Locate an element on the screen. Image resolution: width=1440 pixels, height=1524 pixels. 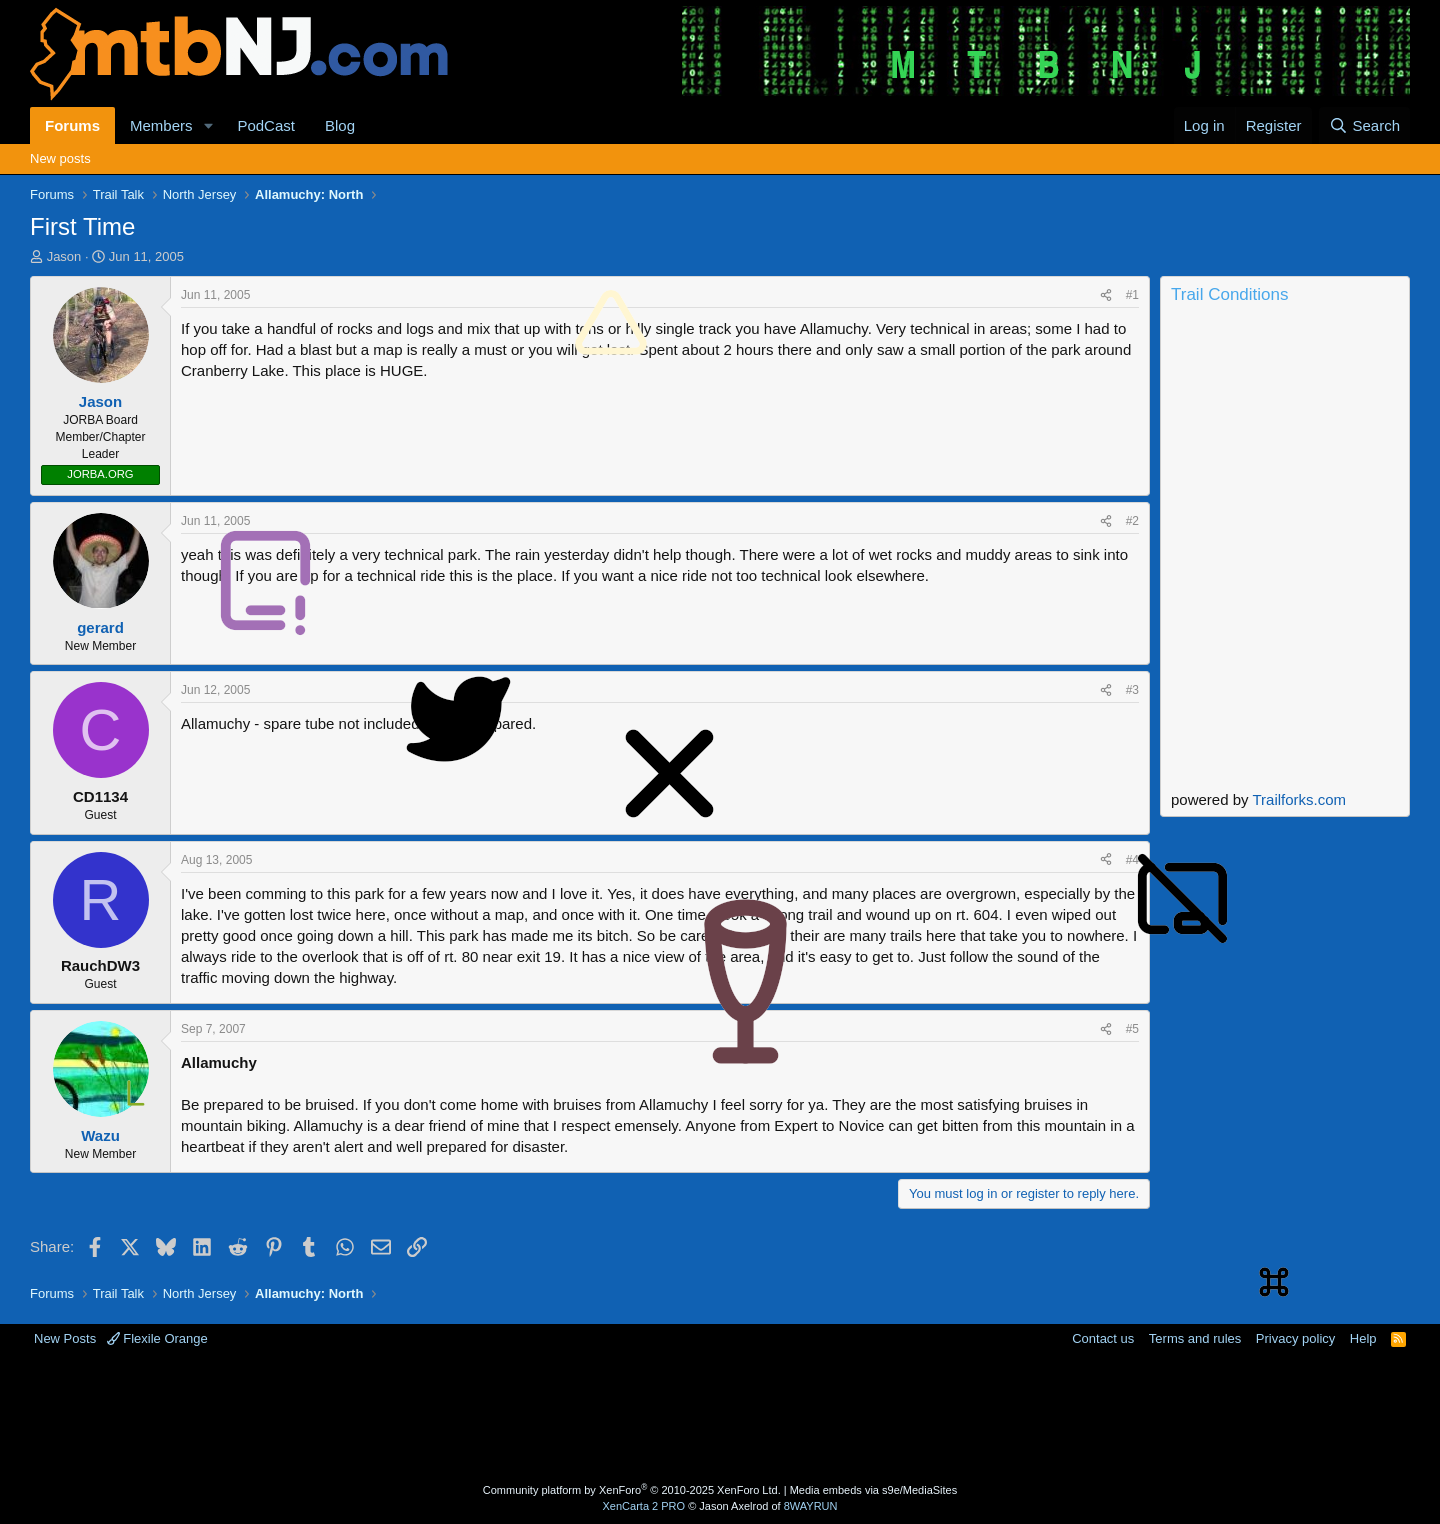
execute a keyboard shortcut or command is located at coordinates (1274, 1282).